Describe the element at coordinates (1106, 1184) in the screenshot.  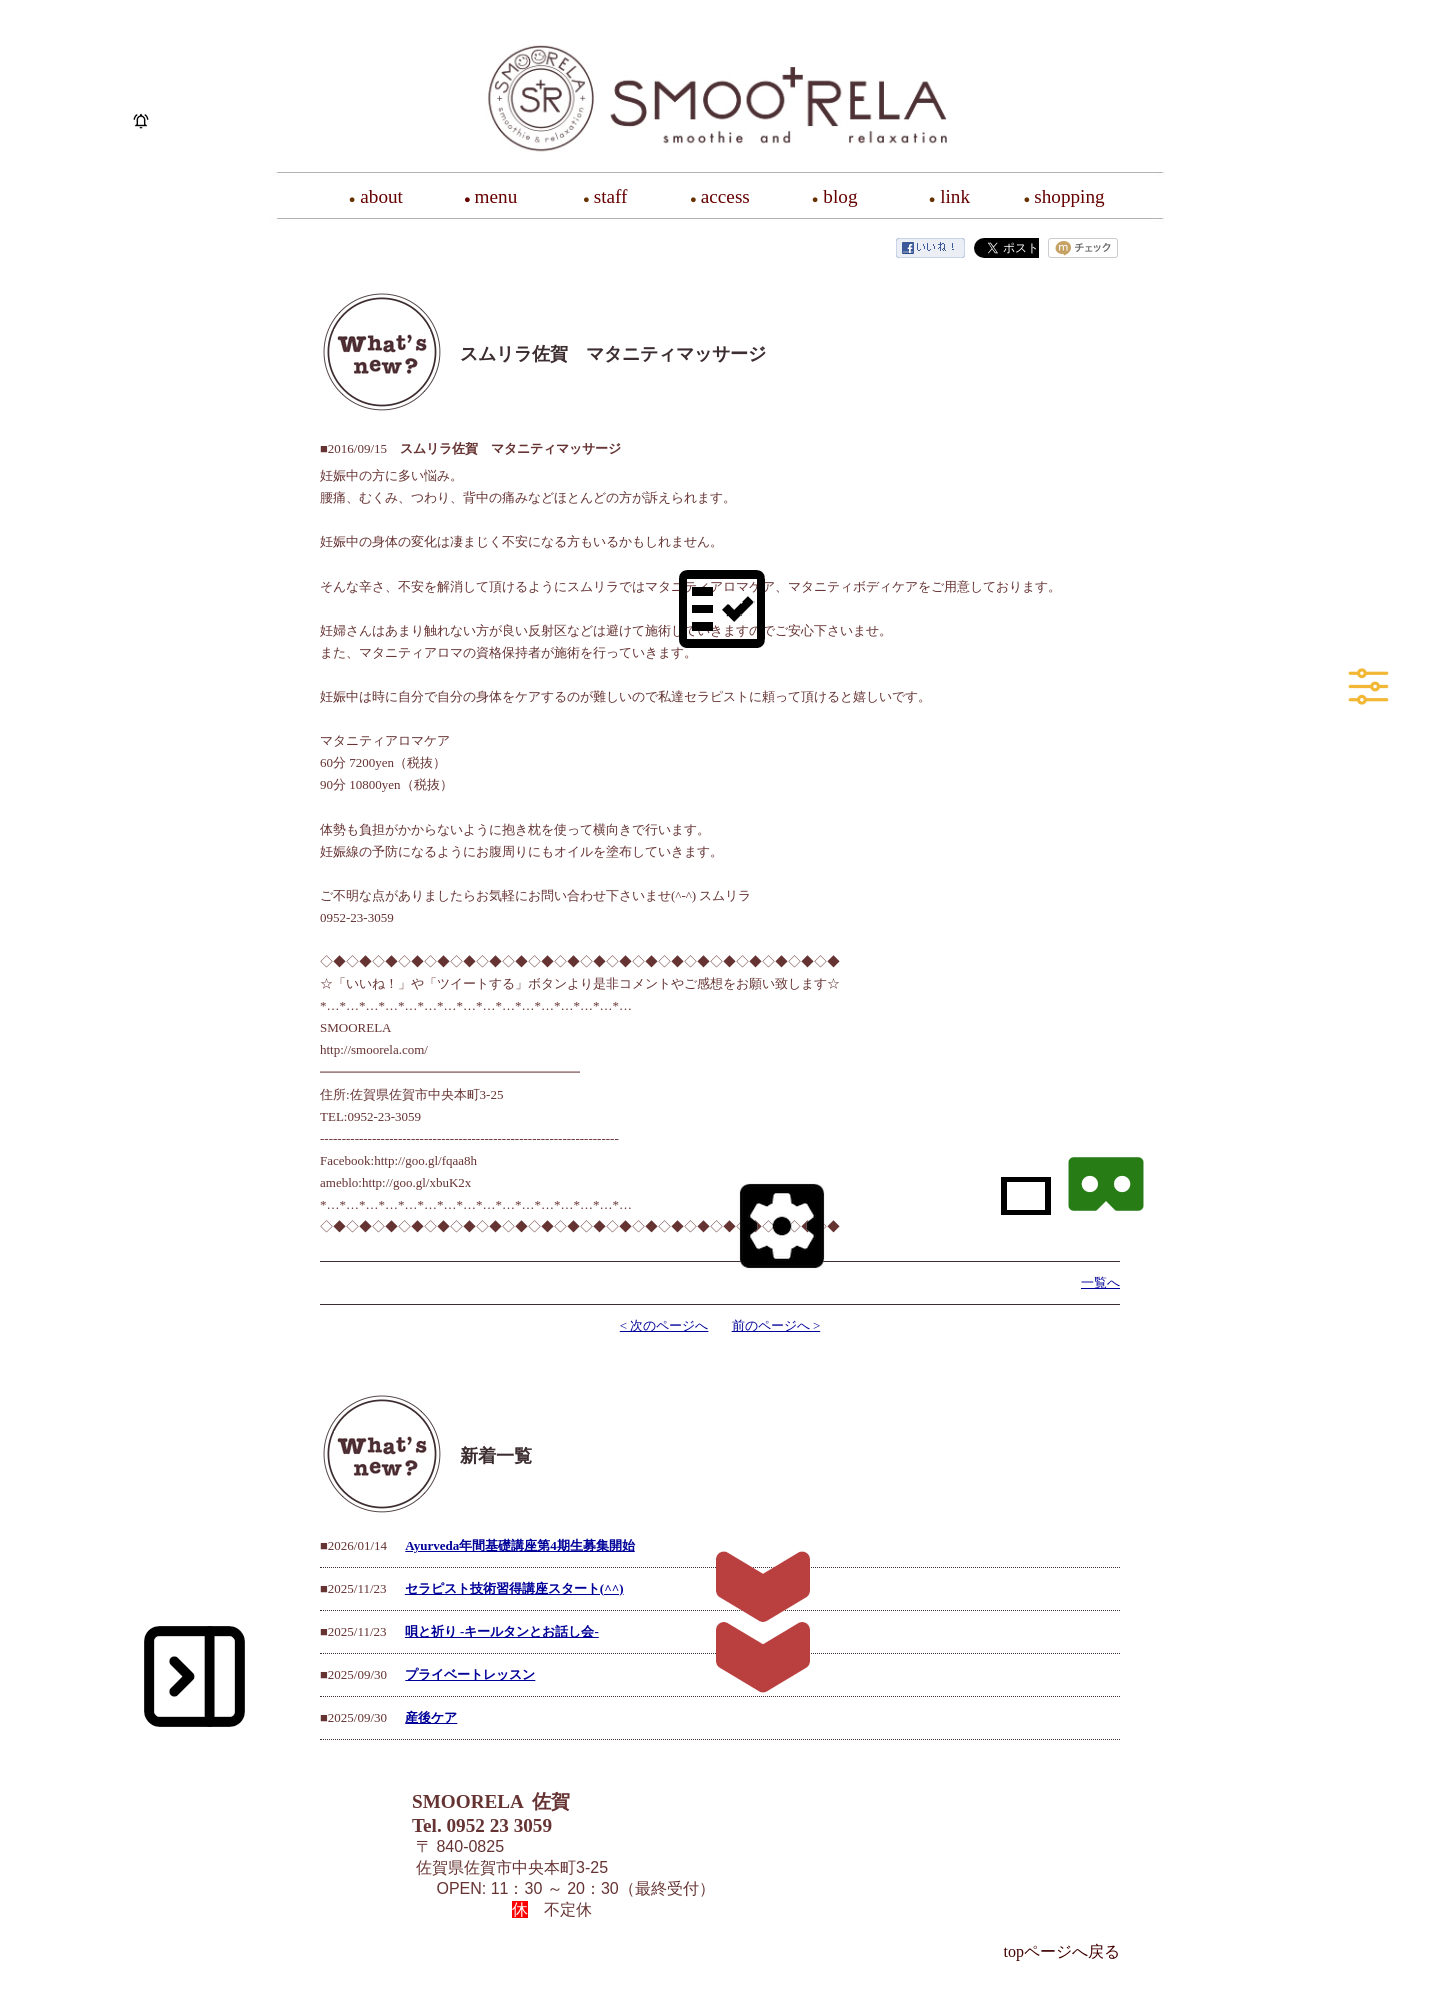
I see `launch google cardboard VR experience` at that location.